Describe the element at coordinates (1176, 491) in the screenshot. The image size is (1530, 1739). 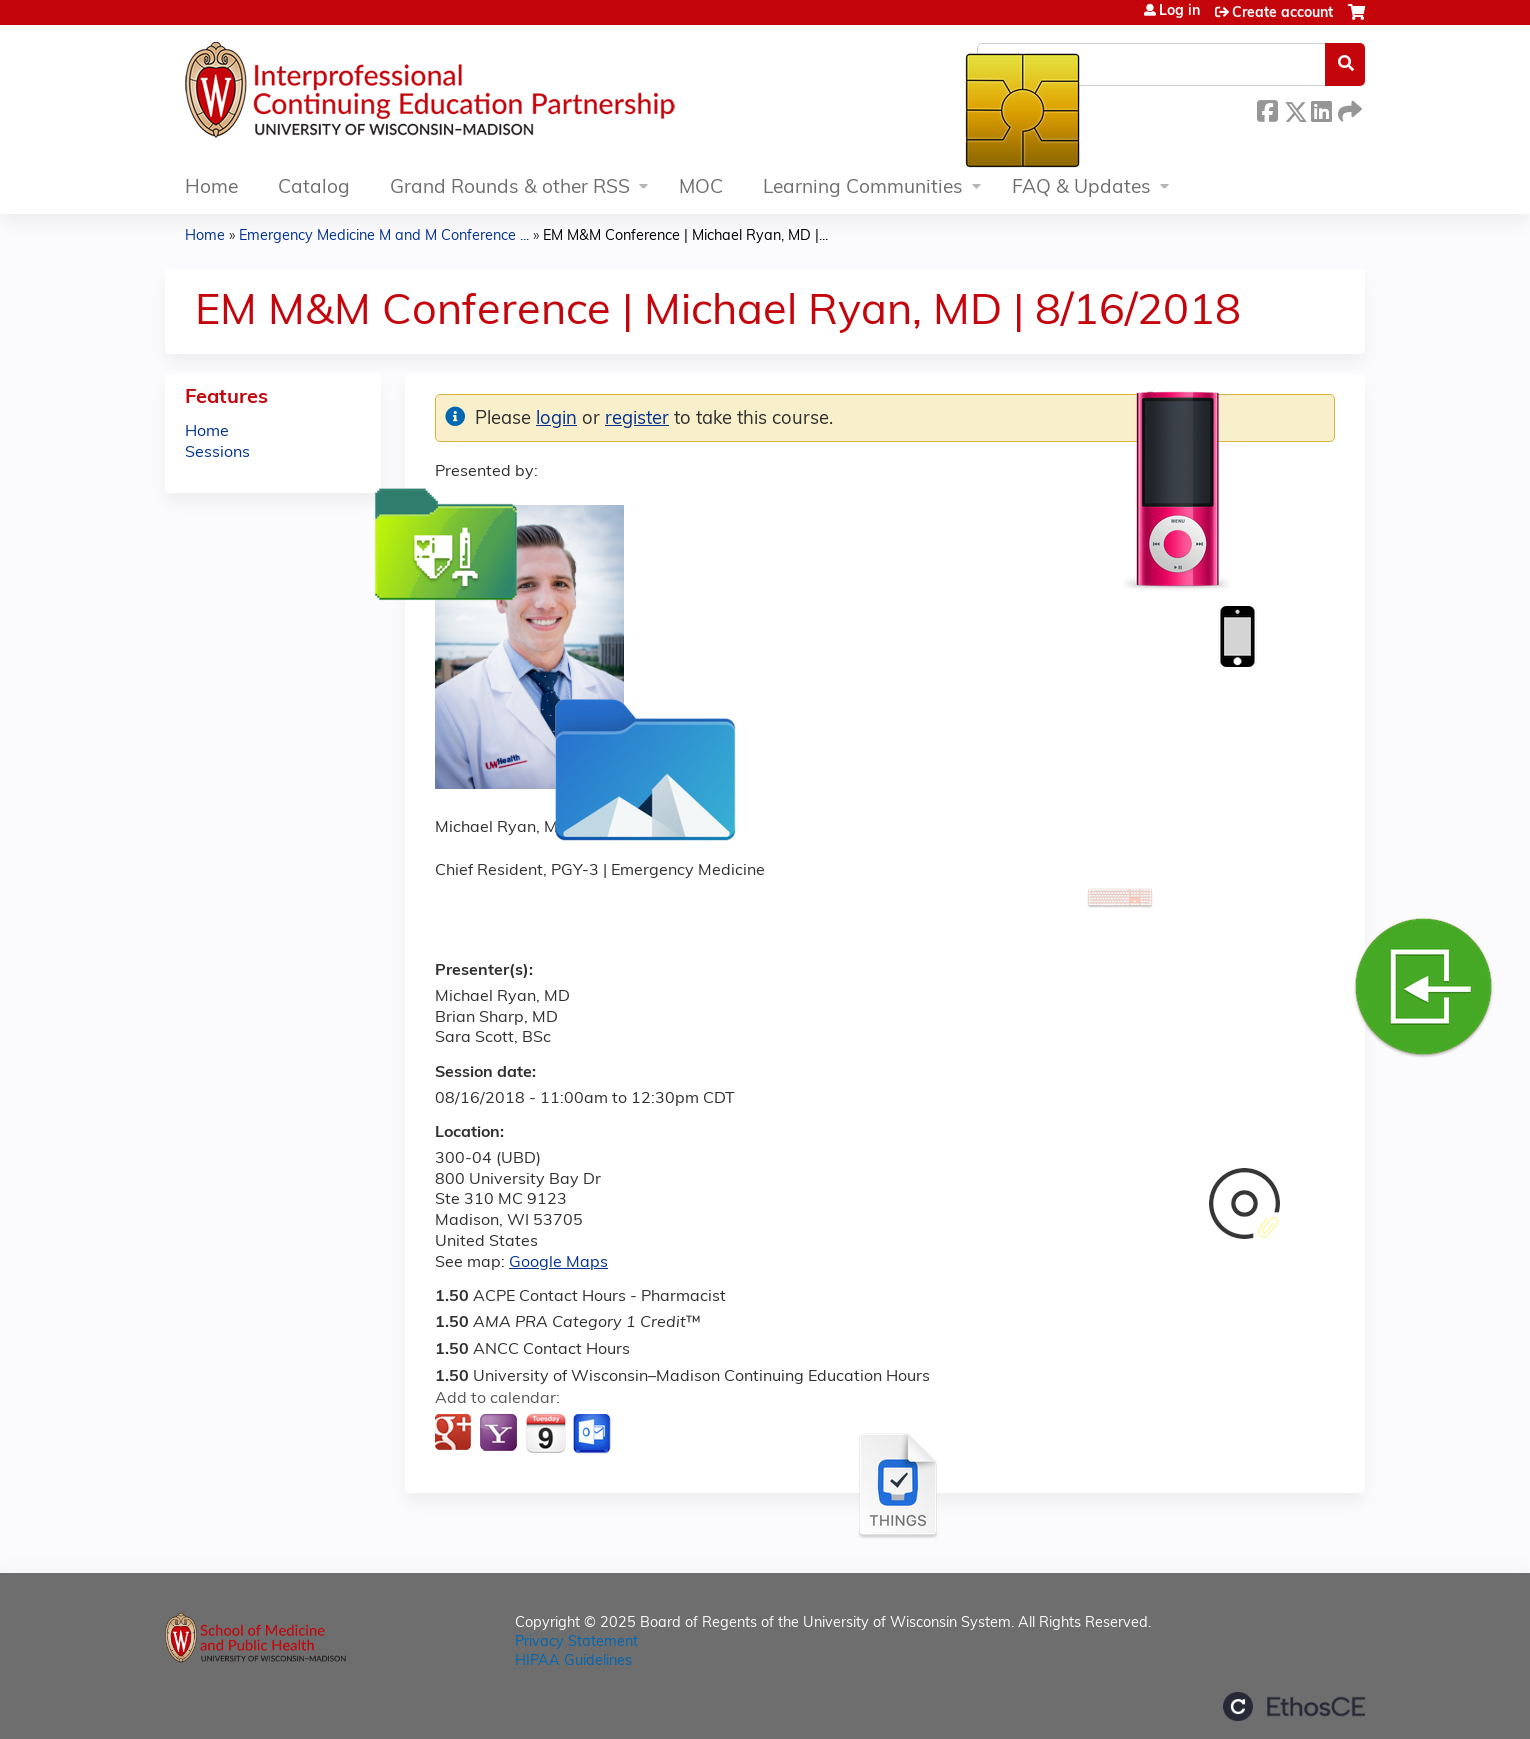
I see `connect or sync a pink iPod nano device` at that location.